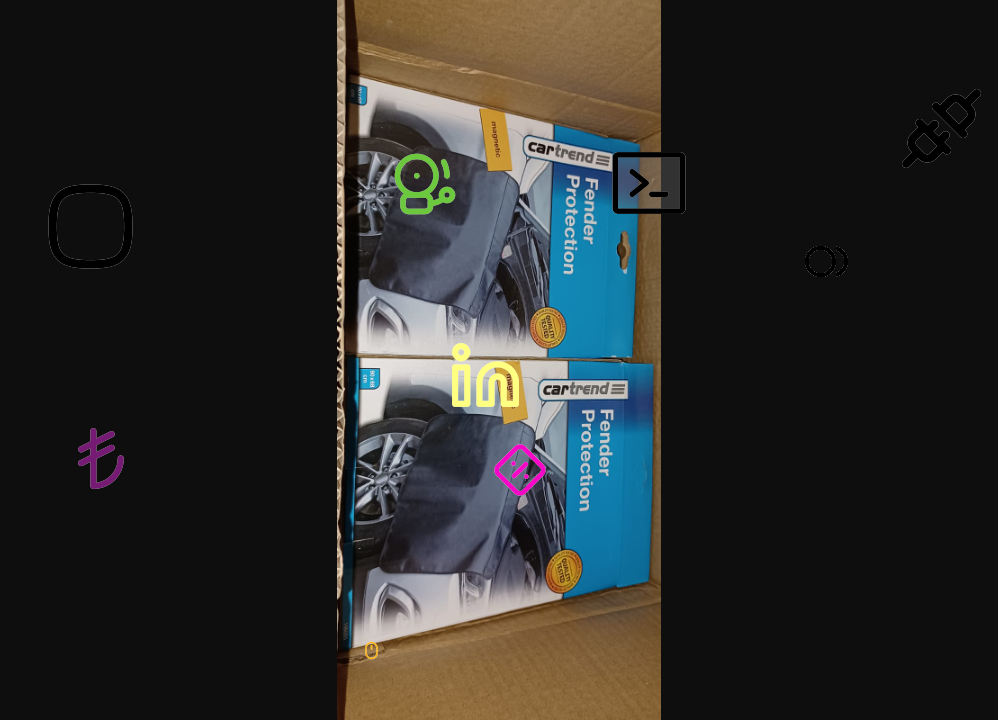  I want to click on view or select Turkish lira currency, so click(102, 458).